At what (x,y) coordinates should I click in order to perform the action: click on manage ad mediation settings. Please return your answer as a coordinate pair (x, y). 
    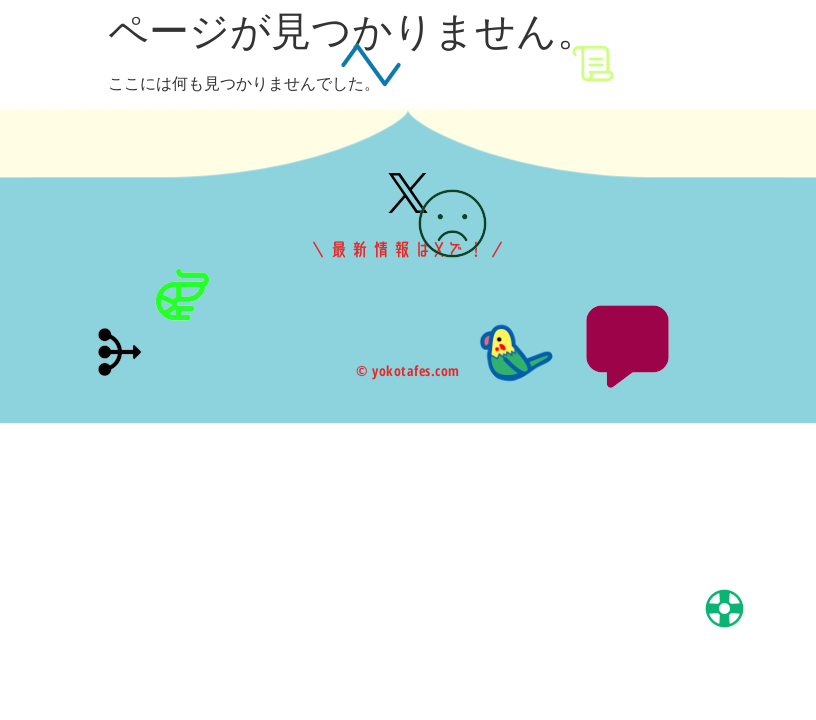
    Looking at the image, I should click on (120, 352).